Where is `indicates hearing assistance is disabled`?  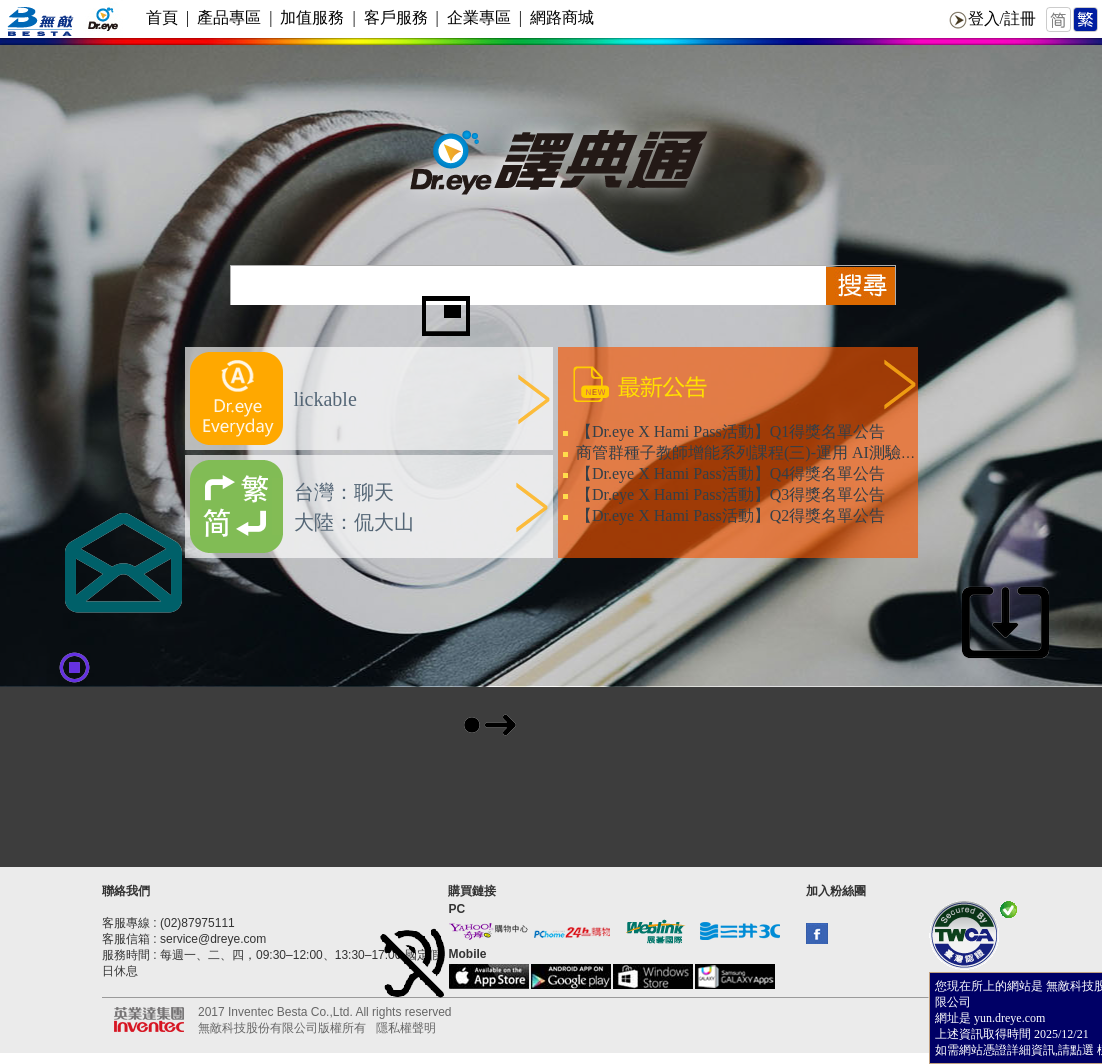
indicates hearing assistance is disabled is located at coordinates (414, 963).